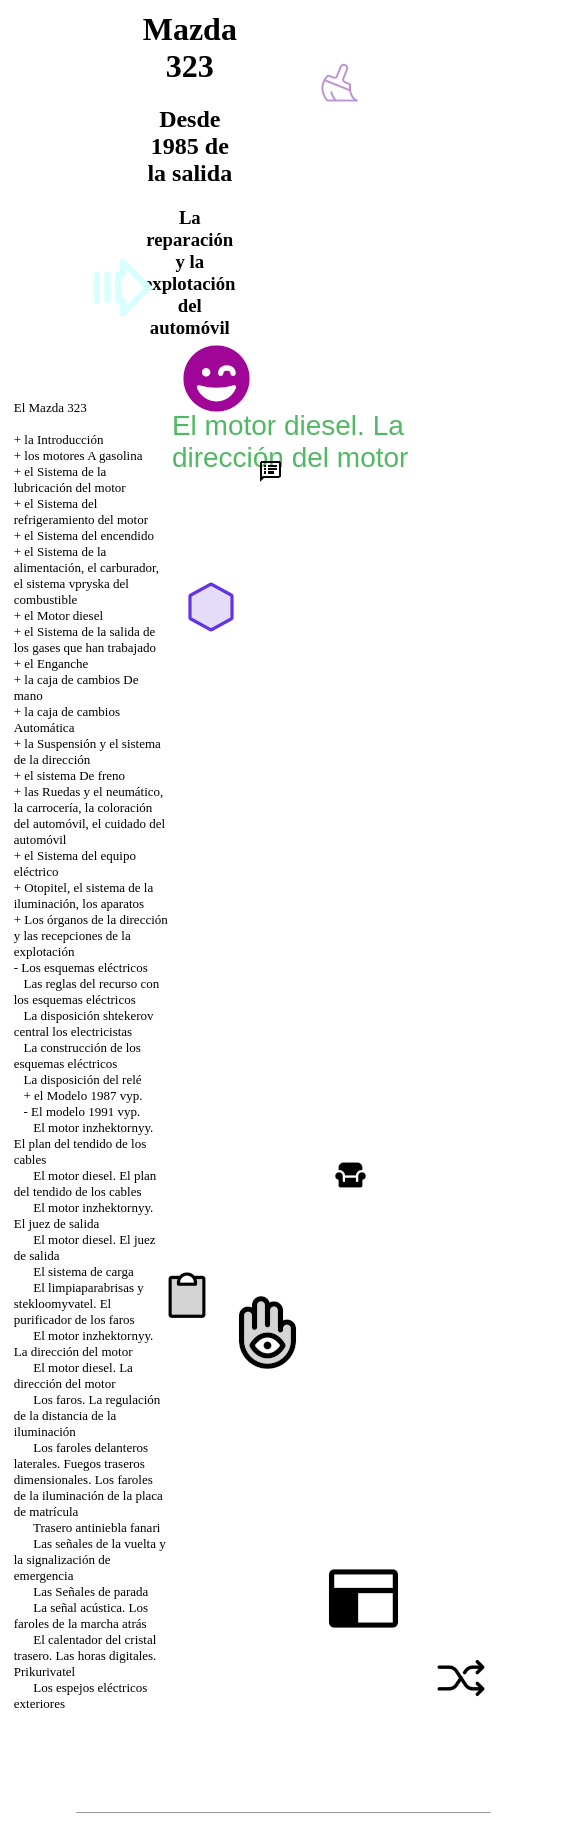 This screenshot has width=567, height=1845. What do you see at coordinates (187, 1296) in the screenshot?
I see `access clipboard contents` at bounding box center [187, 1296].